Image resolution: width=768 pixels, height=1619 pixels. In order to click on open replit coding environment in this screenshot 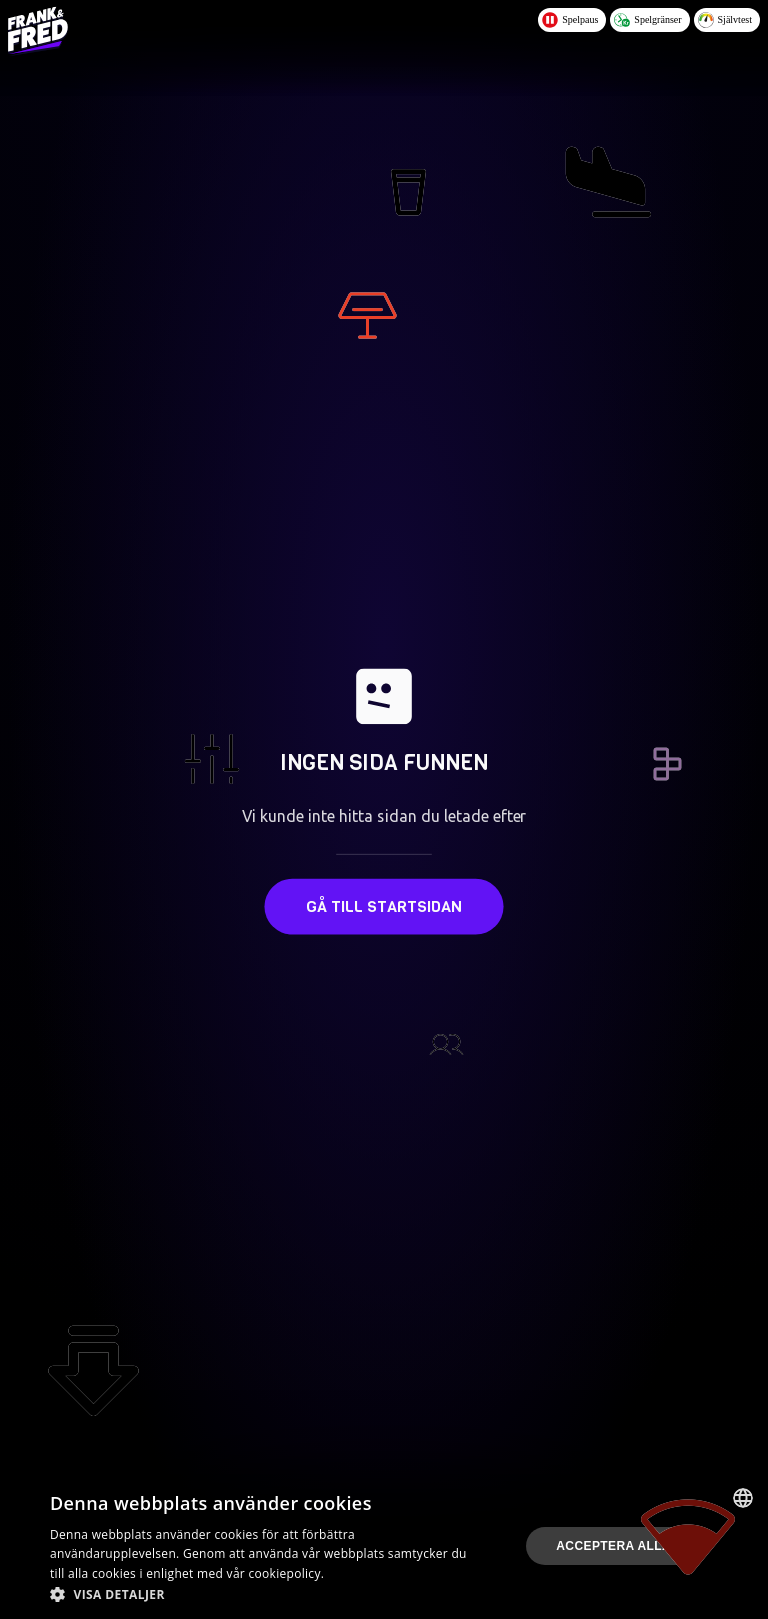, I will do `click(665, 764)`.